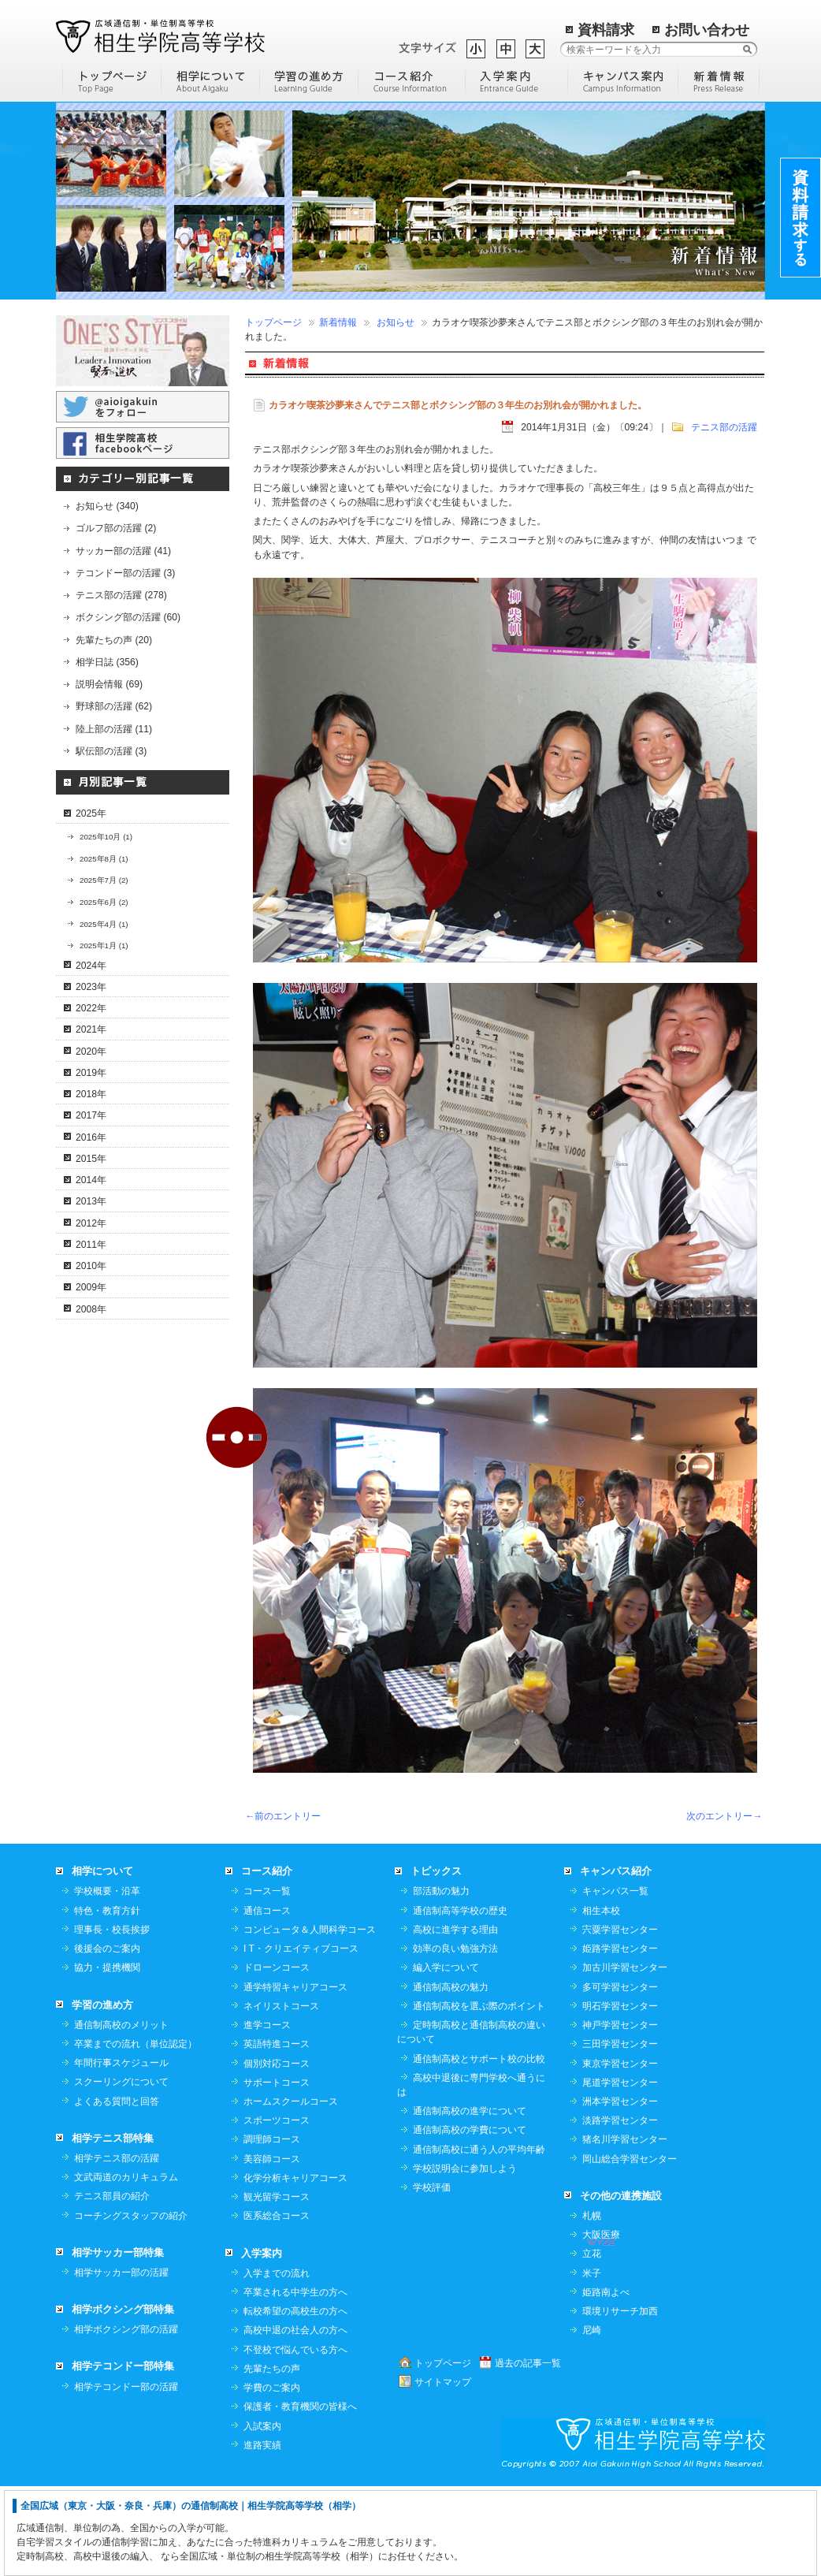  Describe the element at coordinates (621, 1164) in the screenshot. I see `redox healthcare data platform logo` at that location.